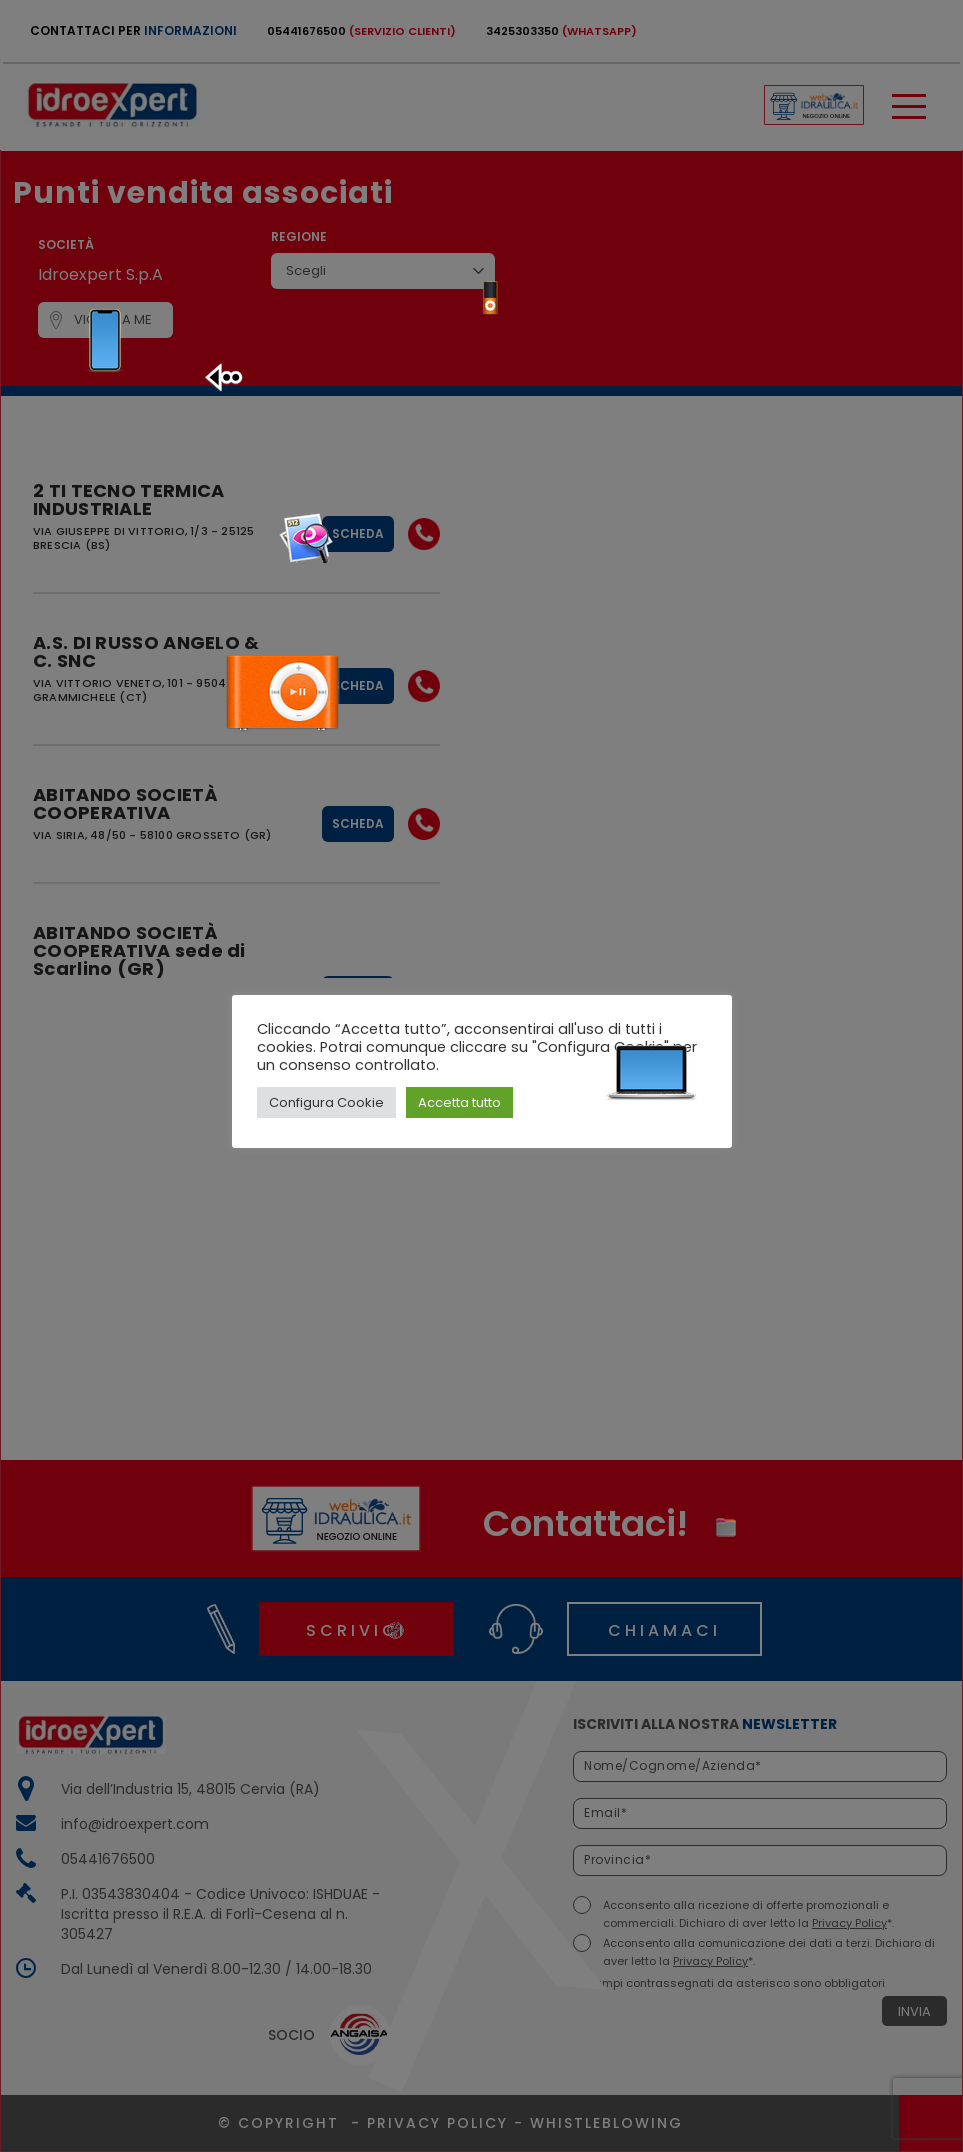 The height and width of the screenshot is (2152, 963). What do you see at coordinates (306, 539) in the screenshot?
I see `test or preview quick look functionality` at bounding box center [306, 539].